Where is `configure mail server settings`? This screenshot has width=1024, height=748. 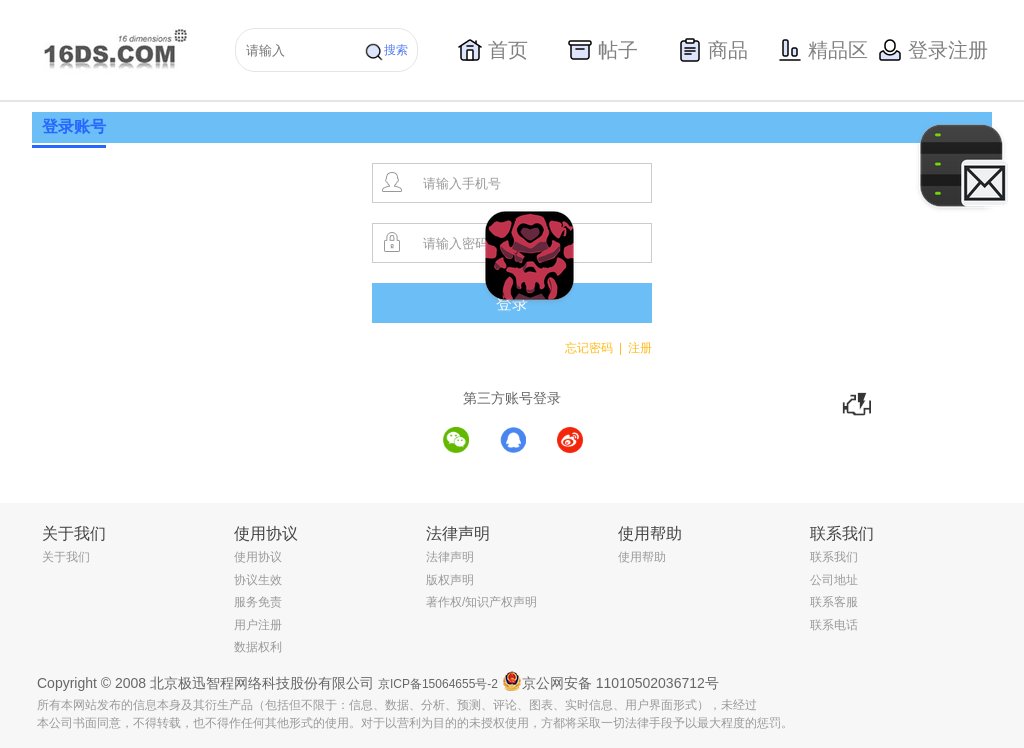
configure mail server settings is located at coordinates (962, 167).